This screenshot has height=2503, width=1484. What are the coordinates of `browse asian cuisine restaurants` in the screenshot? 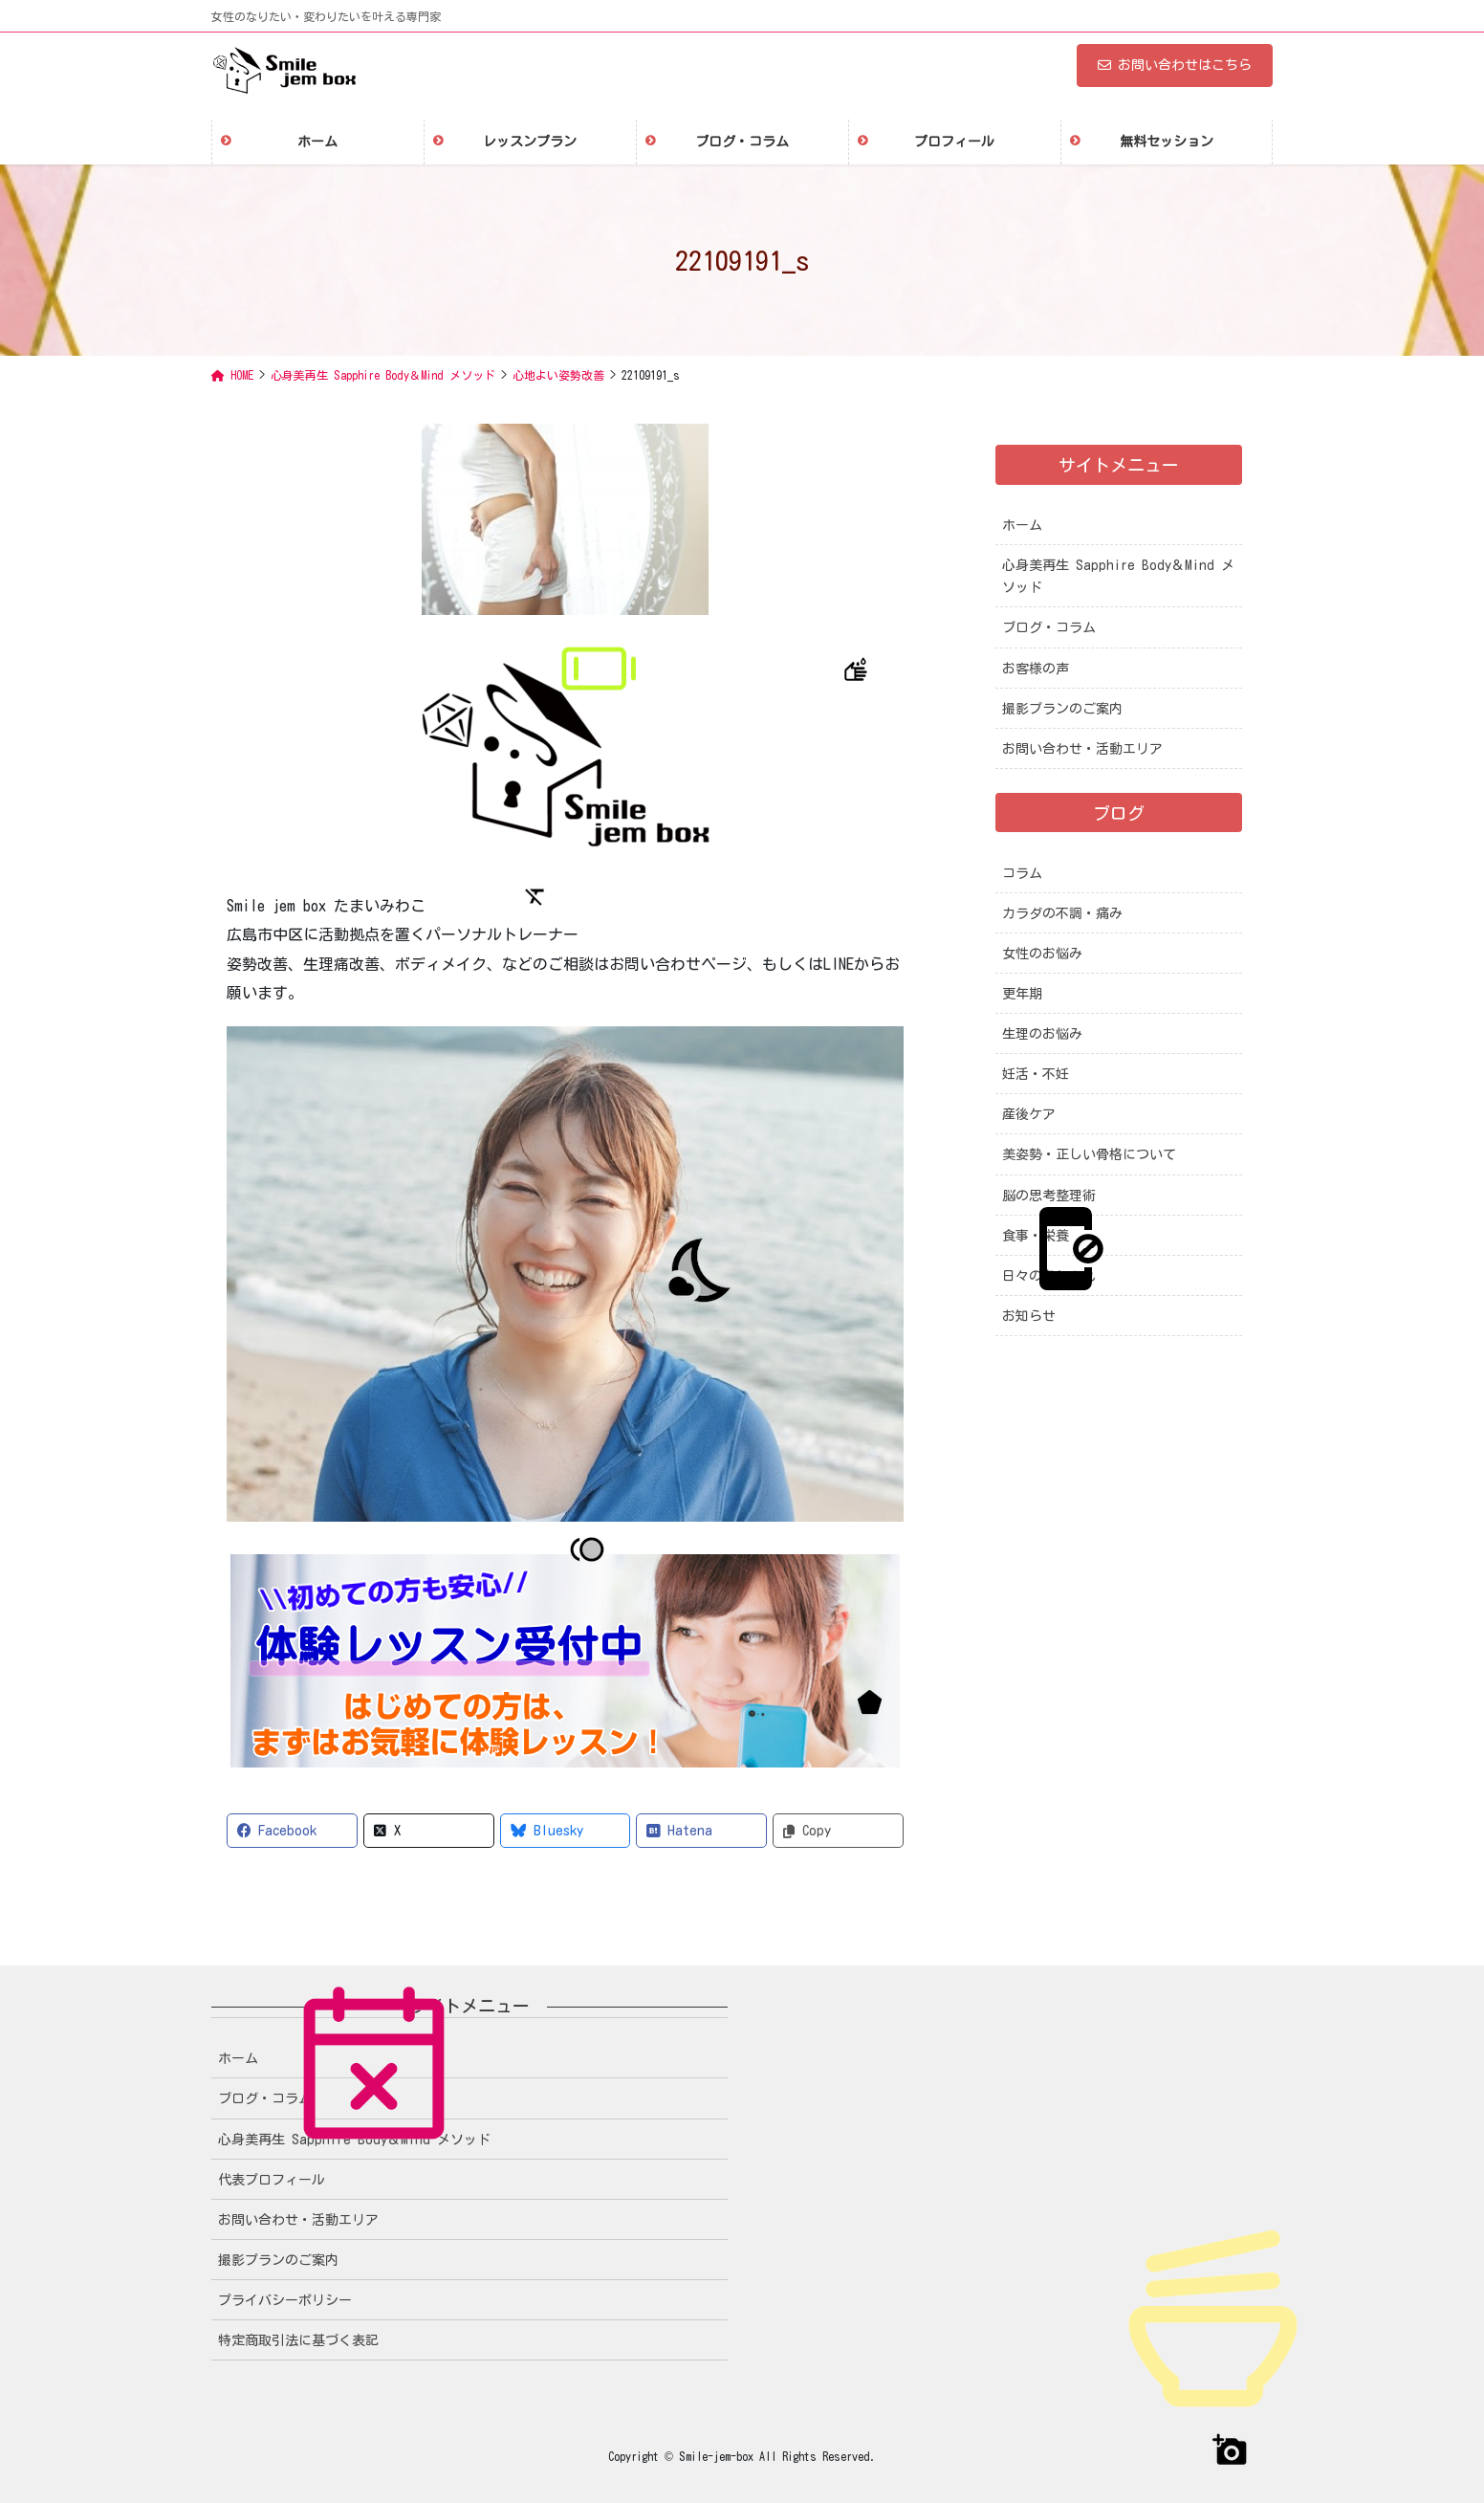 It's located at (1212, 2322).